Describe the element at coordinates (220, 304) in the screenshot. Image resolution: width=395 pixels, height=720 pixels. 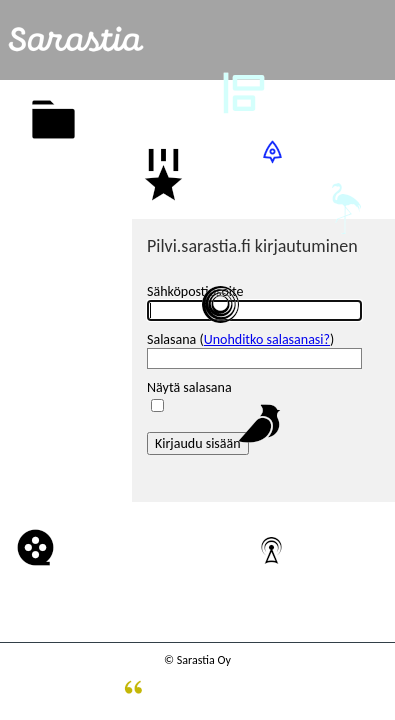
I see `open the Loop app` at that location.